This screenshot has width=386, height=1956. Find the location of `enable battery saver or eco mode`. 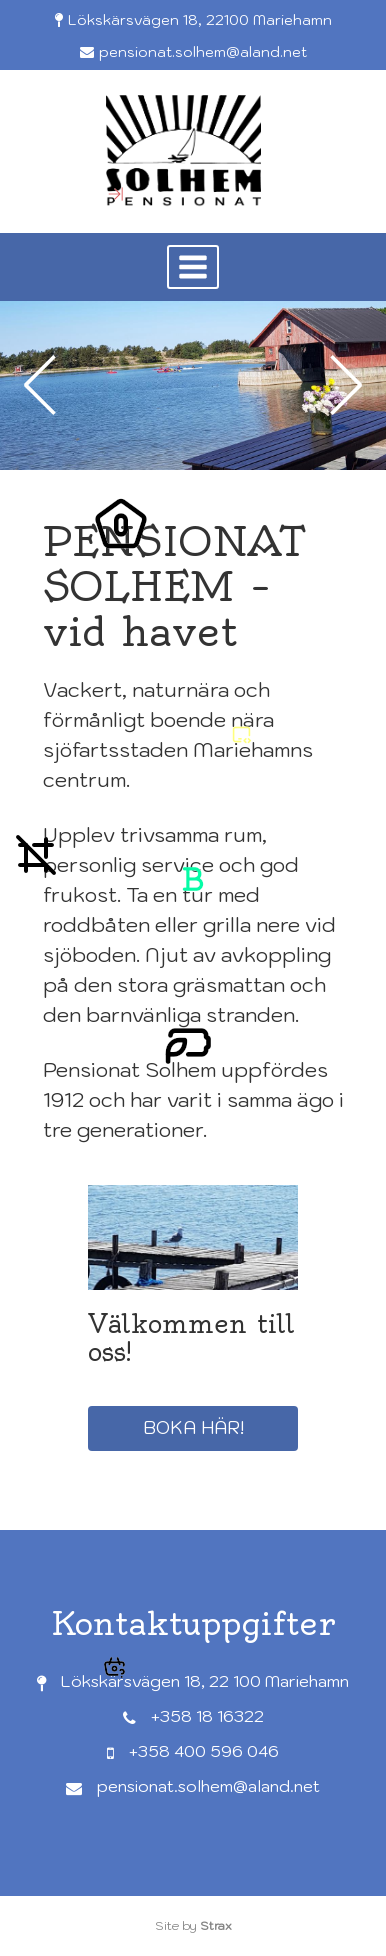

enable battery saver or eco mode is located at coordinates (189, 1042).